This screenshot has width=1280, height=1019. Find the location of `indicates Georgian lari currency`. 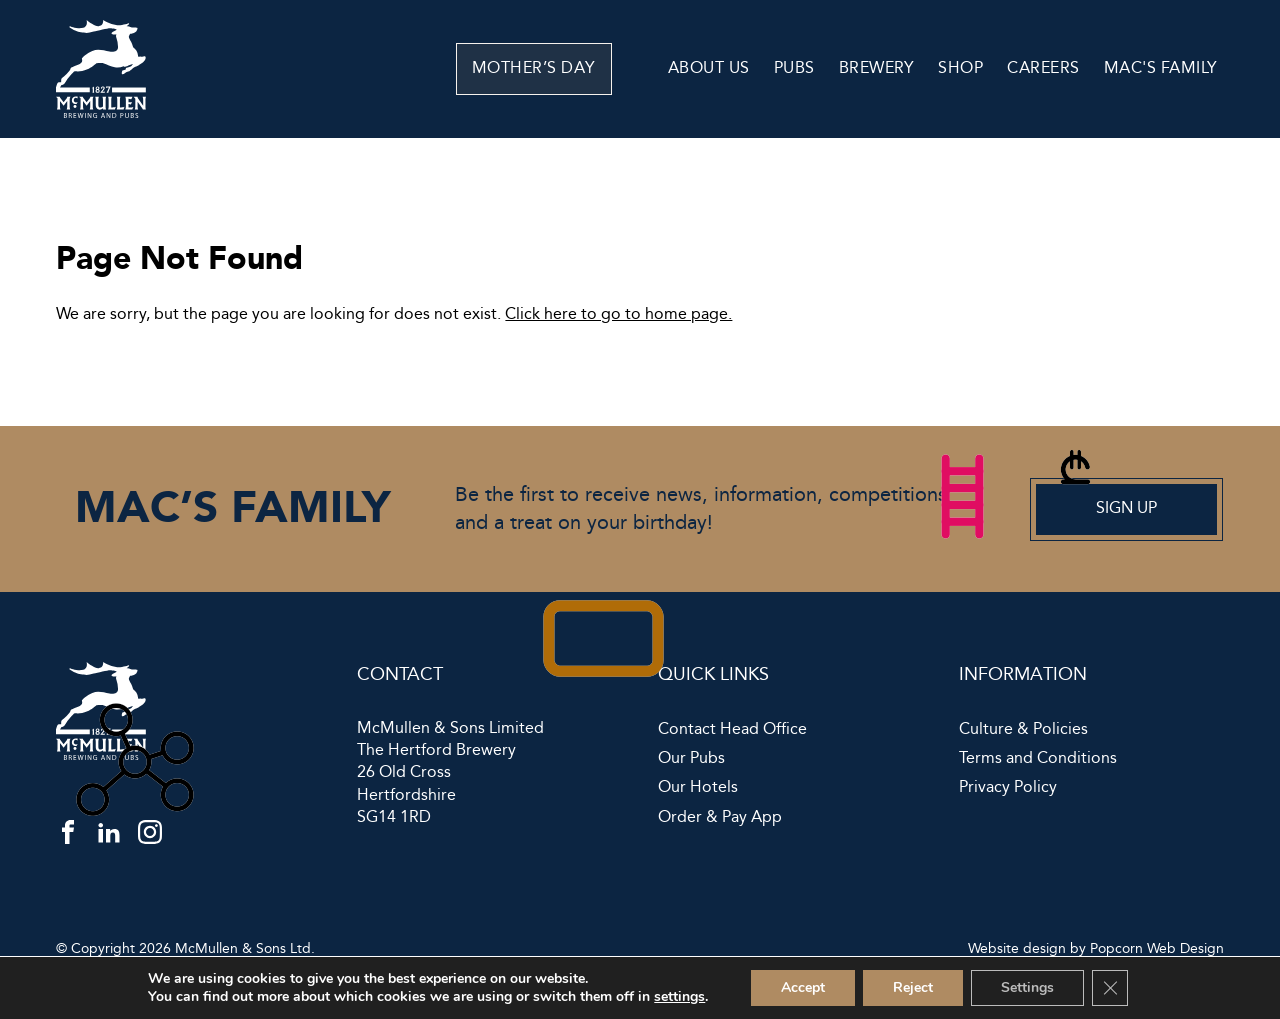

indicates Georgian lari currency is located at coordinates (1075, 469).